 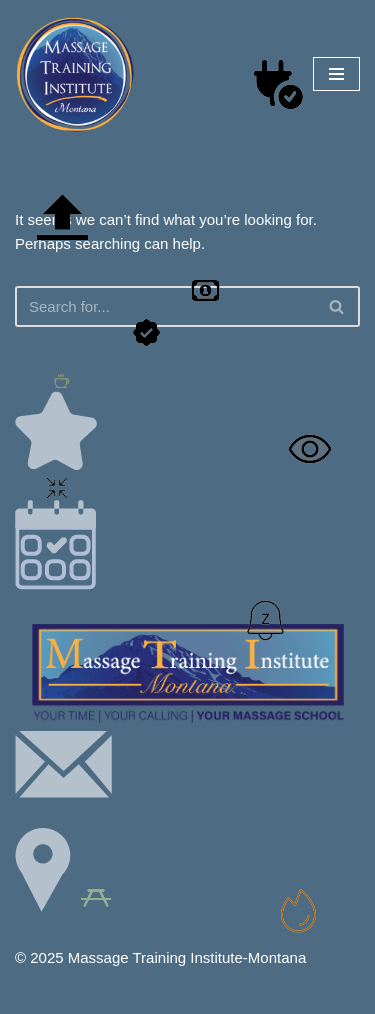 I want to click on view or preview content, so click(x=310, y=449).